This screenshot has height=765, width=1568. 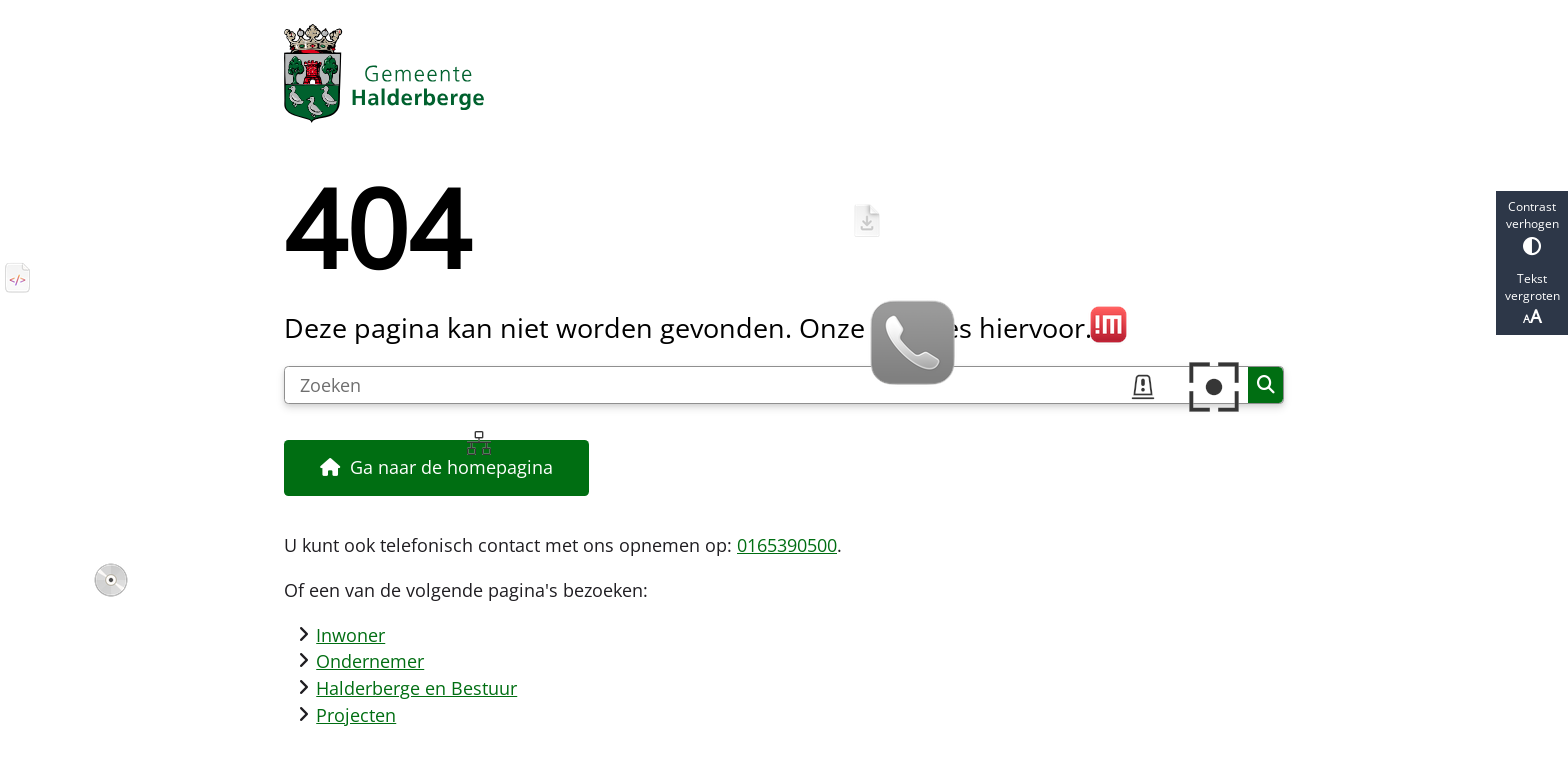 I want to click on screen recording or screen capture tool, so click(x=1214, y=387).